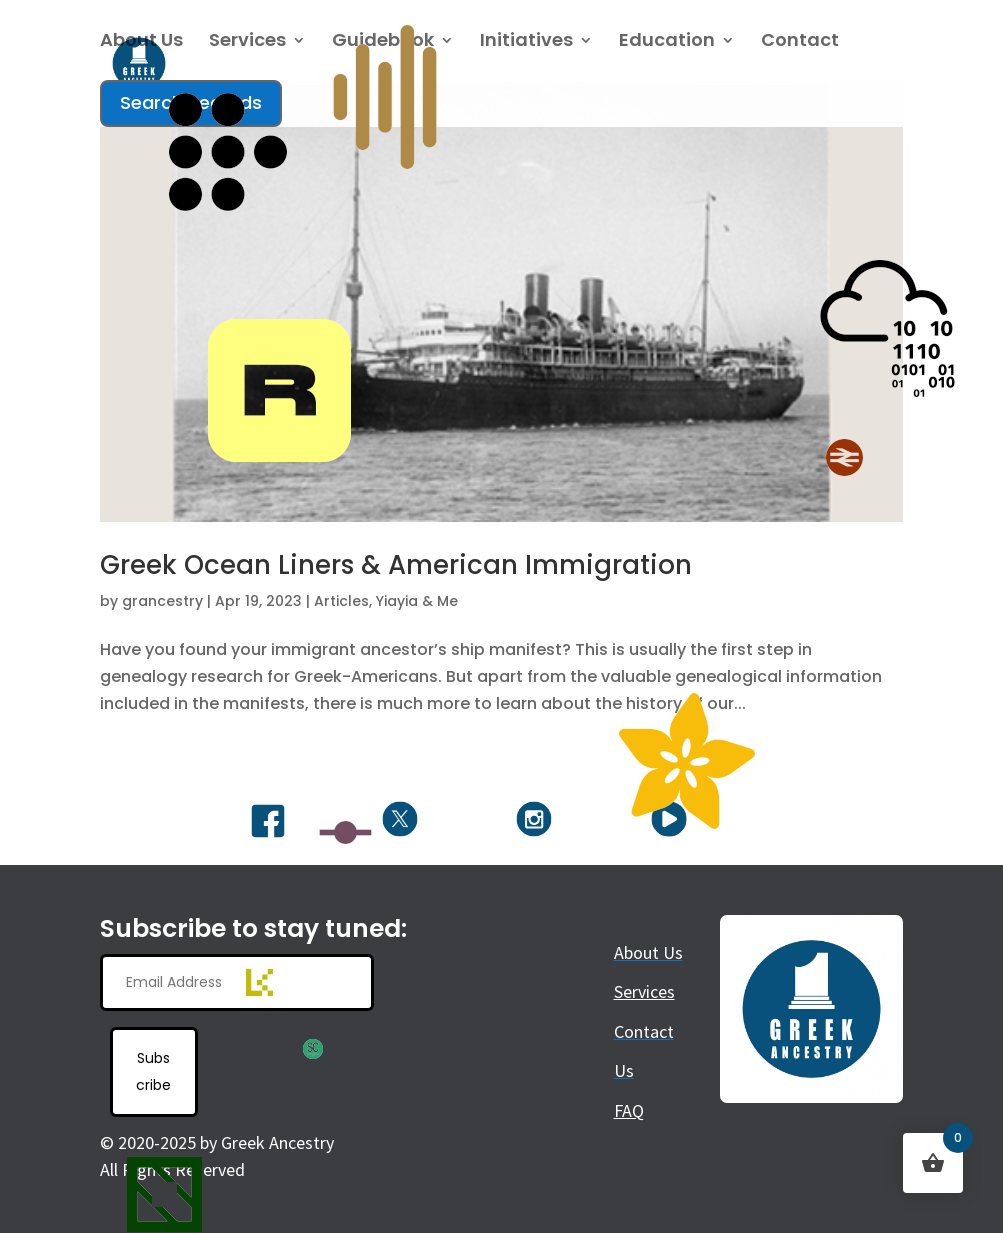 Image resolution: width=1003 pixels, height=1233 pixels. Describe the element at coordinates (385, 97) in the screenshot. I see `open clyp audio sharing platform` at that location.